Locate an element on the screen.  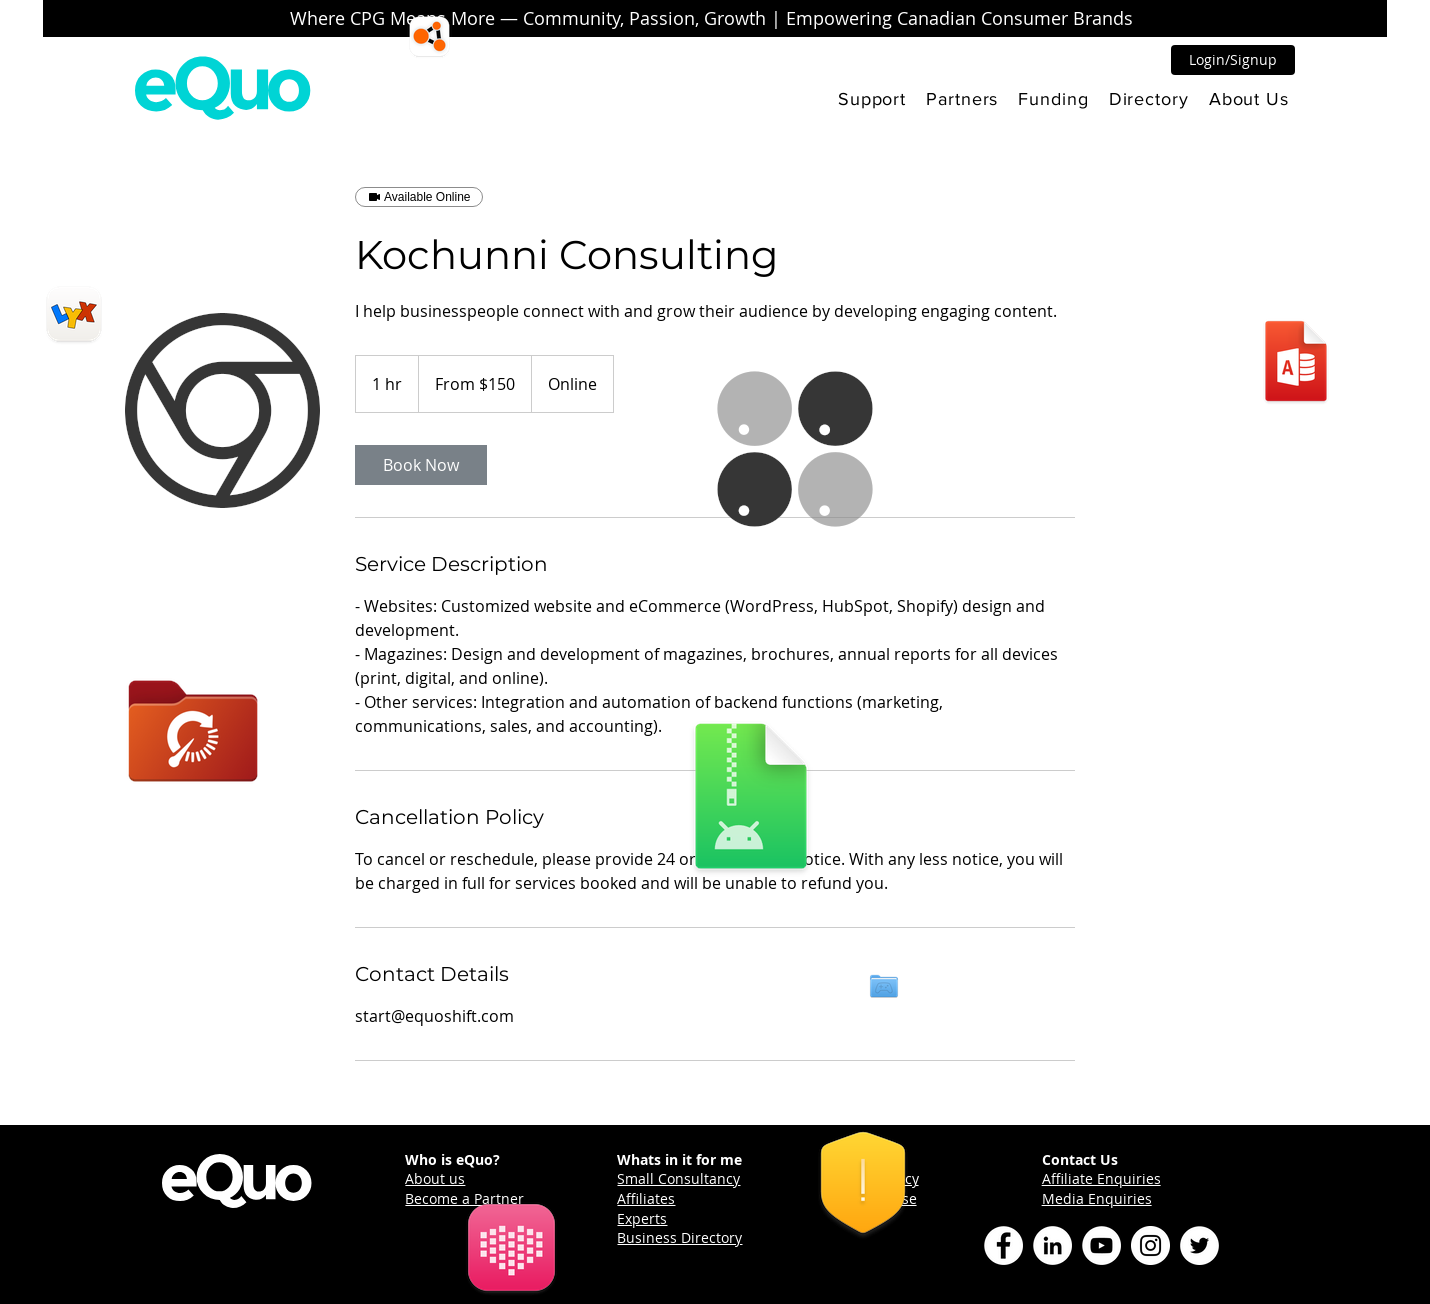
android application package file (APK) is located at coordinates (751, 799).